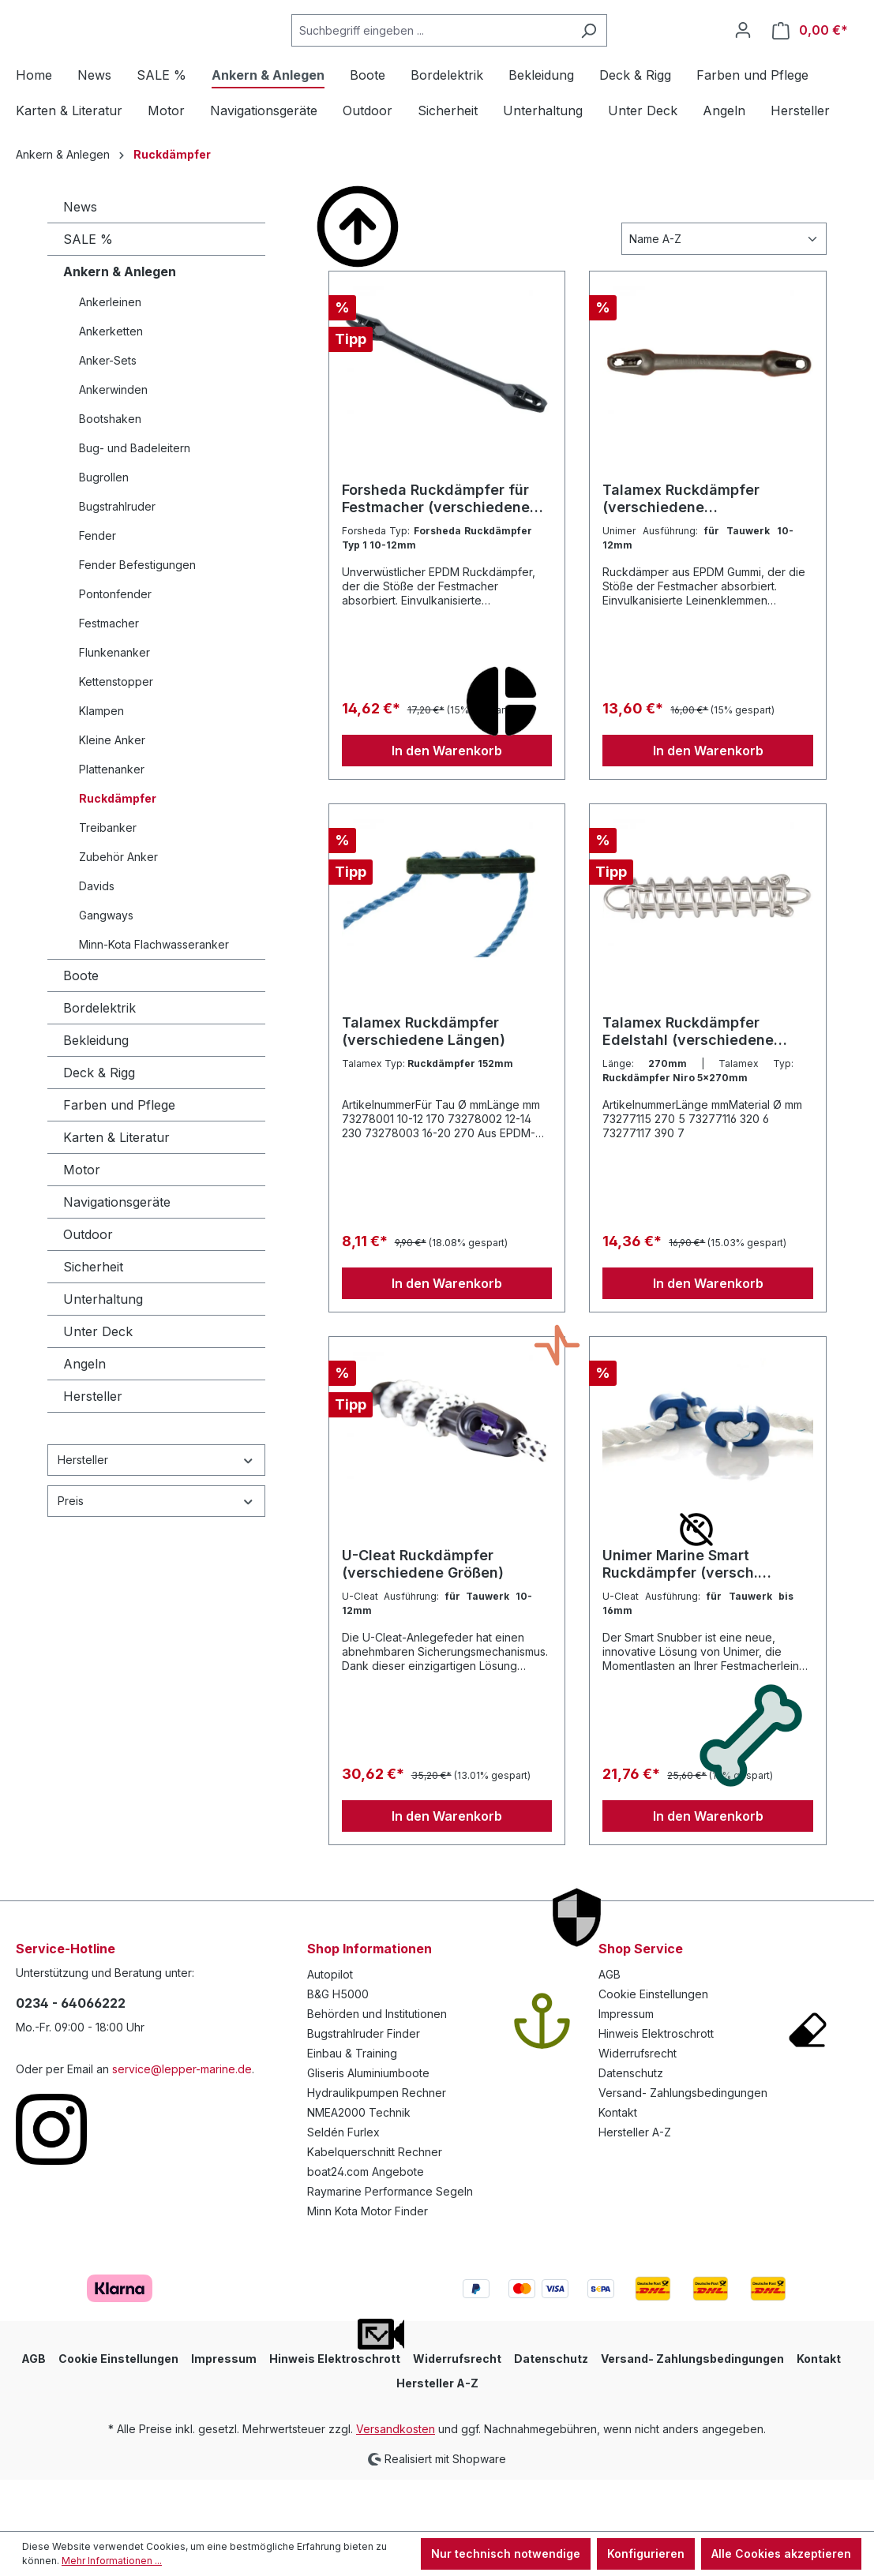 The width and height of the screenshot is (874, 2576). What do you see at coordinates (808, 2030) in the screenshot?
I see `erase or clear content` at bounding box center [808, 2030].